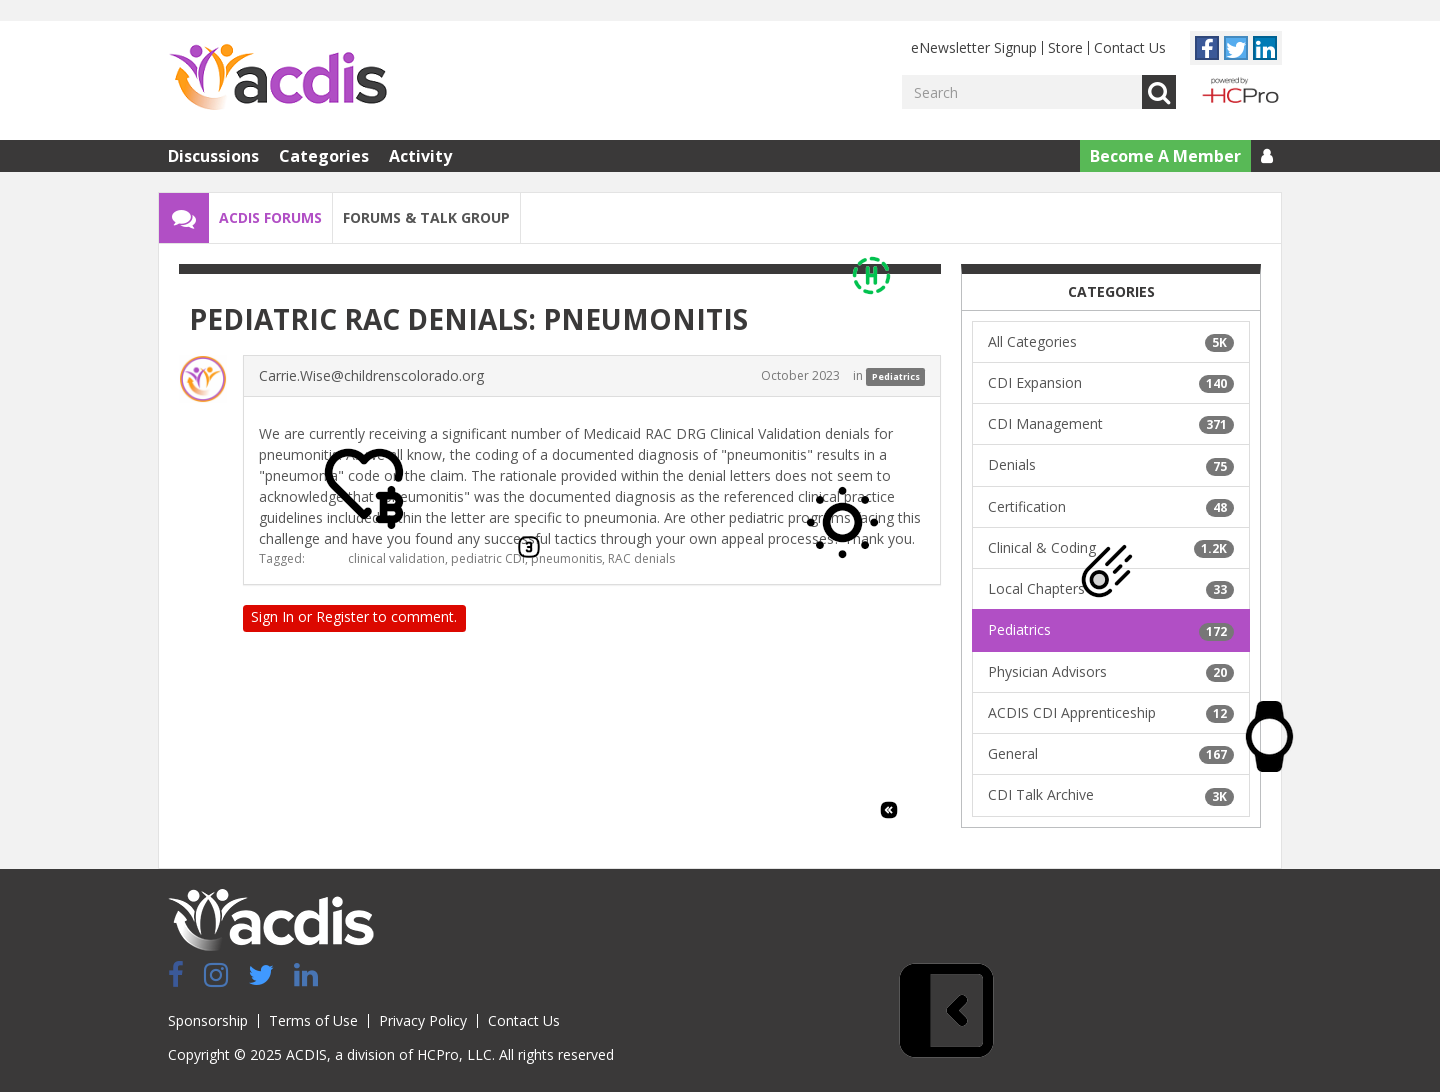 The image size is (1440, 1092). Describe the element at coordinates (364, 484) in the screenshot. I see `favorite or save a bitcoin transaction` at that location.